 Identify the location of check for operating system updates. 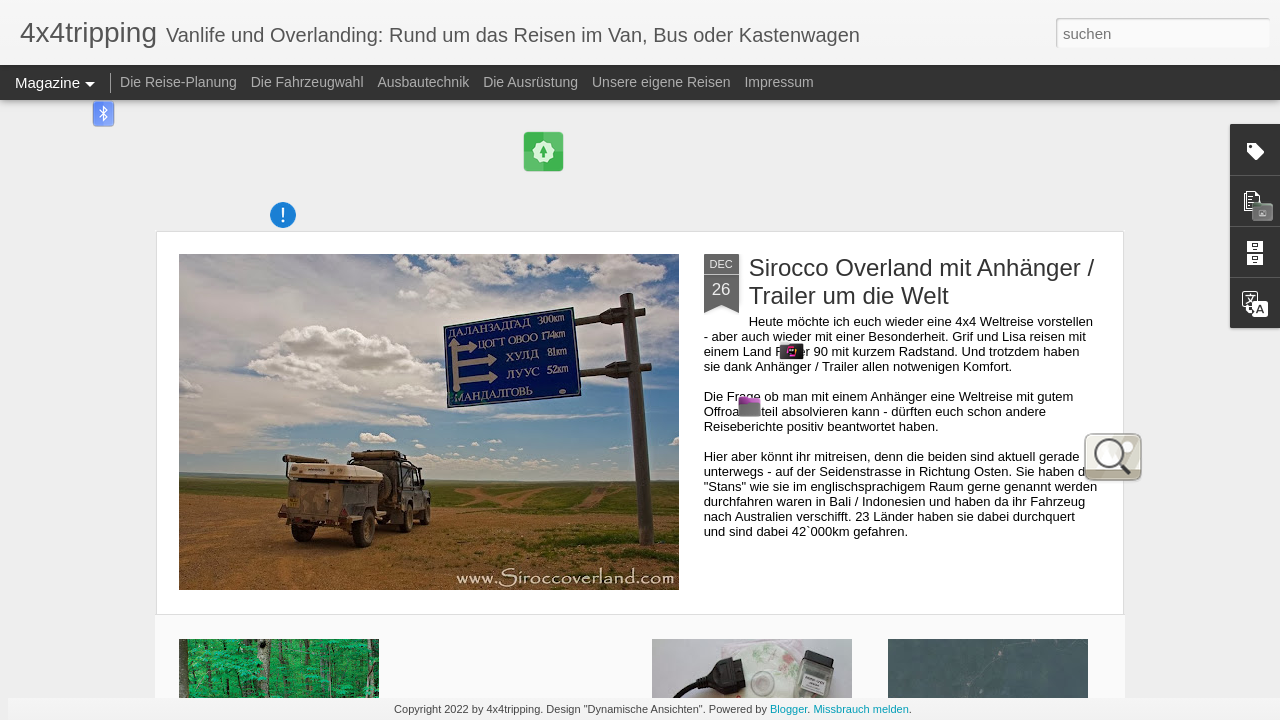
(543, 151).